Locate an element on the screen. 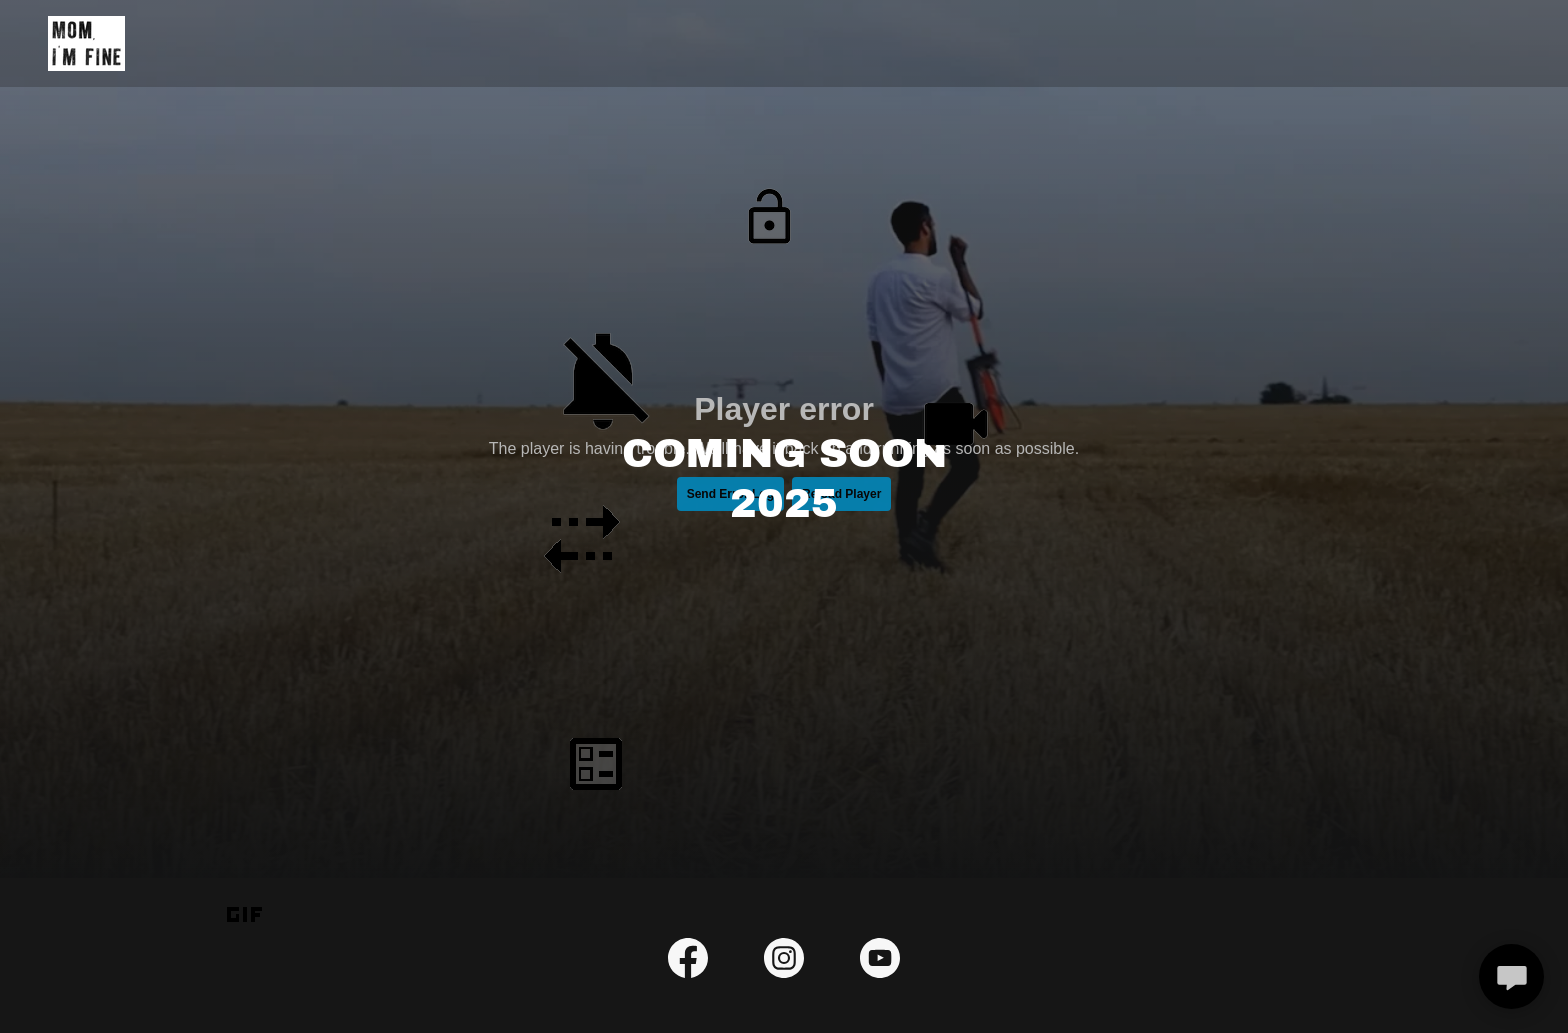  unlock or unsecure an item is located at coordinates (769, 217).